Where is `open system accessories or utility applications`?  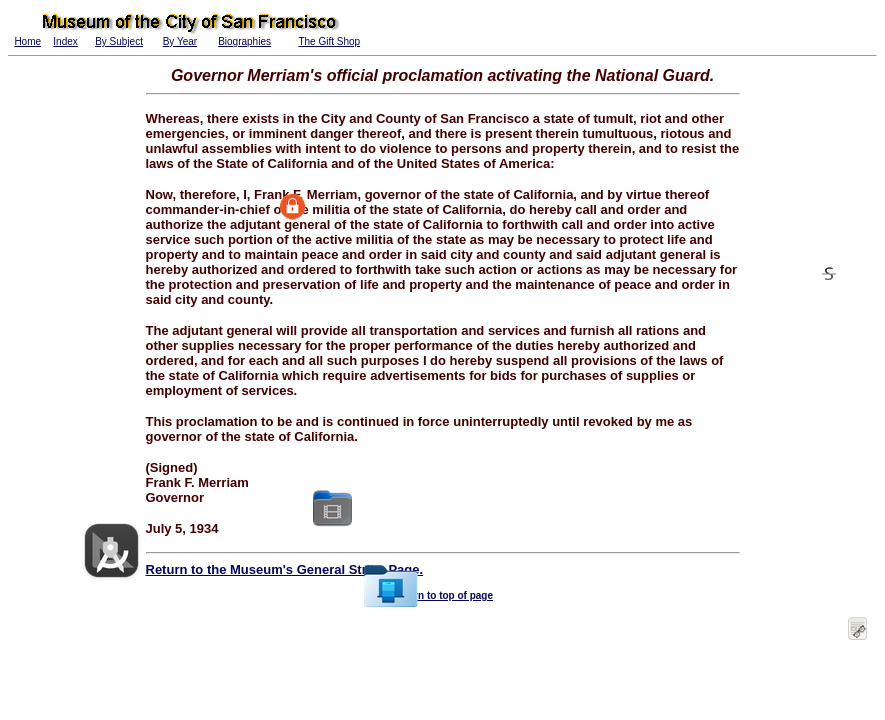 open system accessories or utility applications is located at coordinates (111, 551).